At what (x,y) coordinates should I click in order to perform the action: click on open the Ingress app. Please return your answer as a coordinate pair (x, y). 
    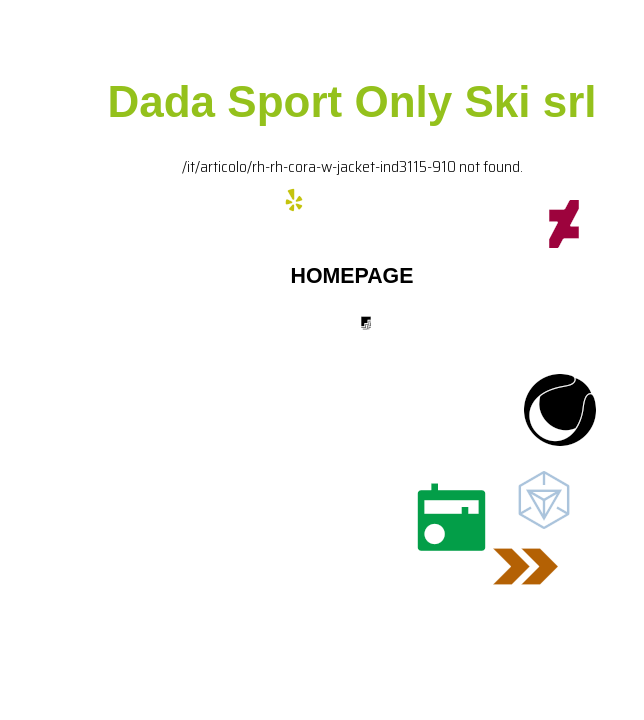
    Looking at the image, I should click on (544, 500).